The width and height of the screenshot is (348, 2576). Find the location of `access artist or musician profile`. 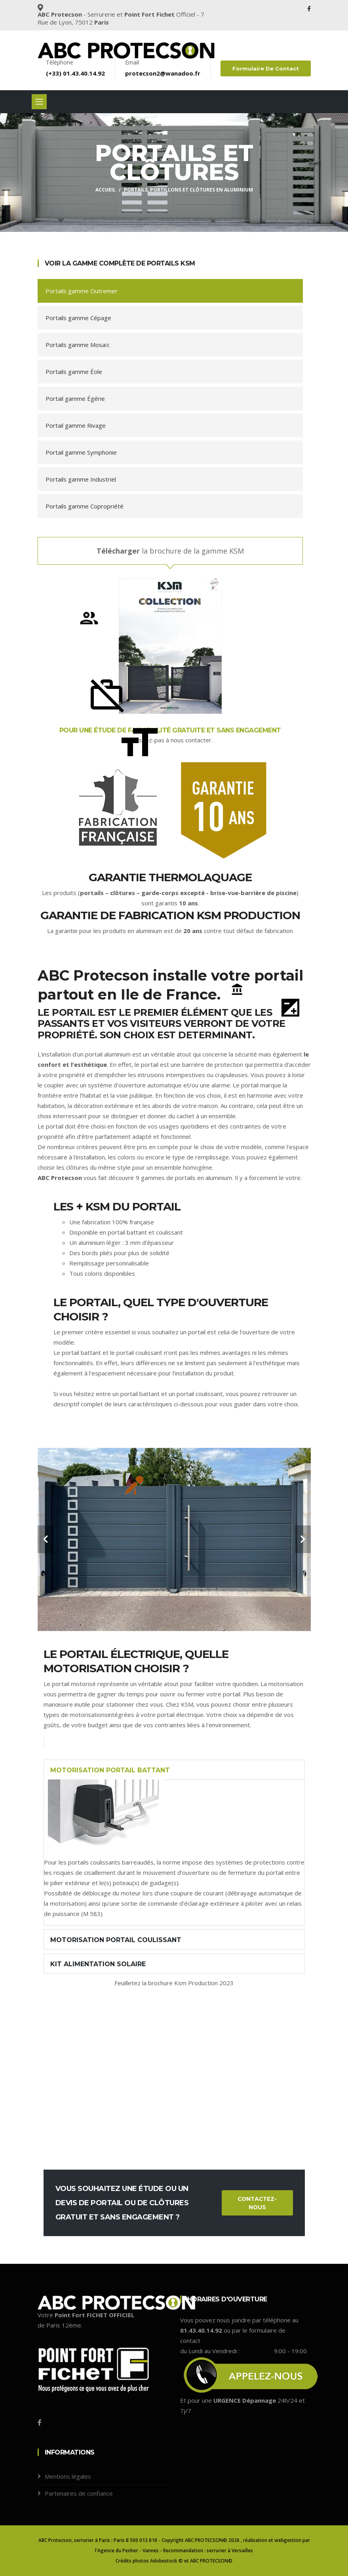

access artist or musician profile is located at coordinates (134, 1485).